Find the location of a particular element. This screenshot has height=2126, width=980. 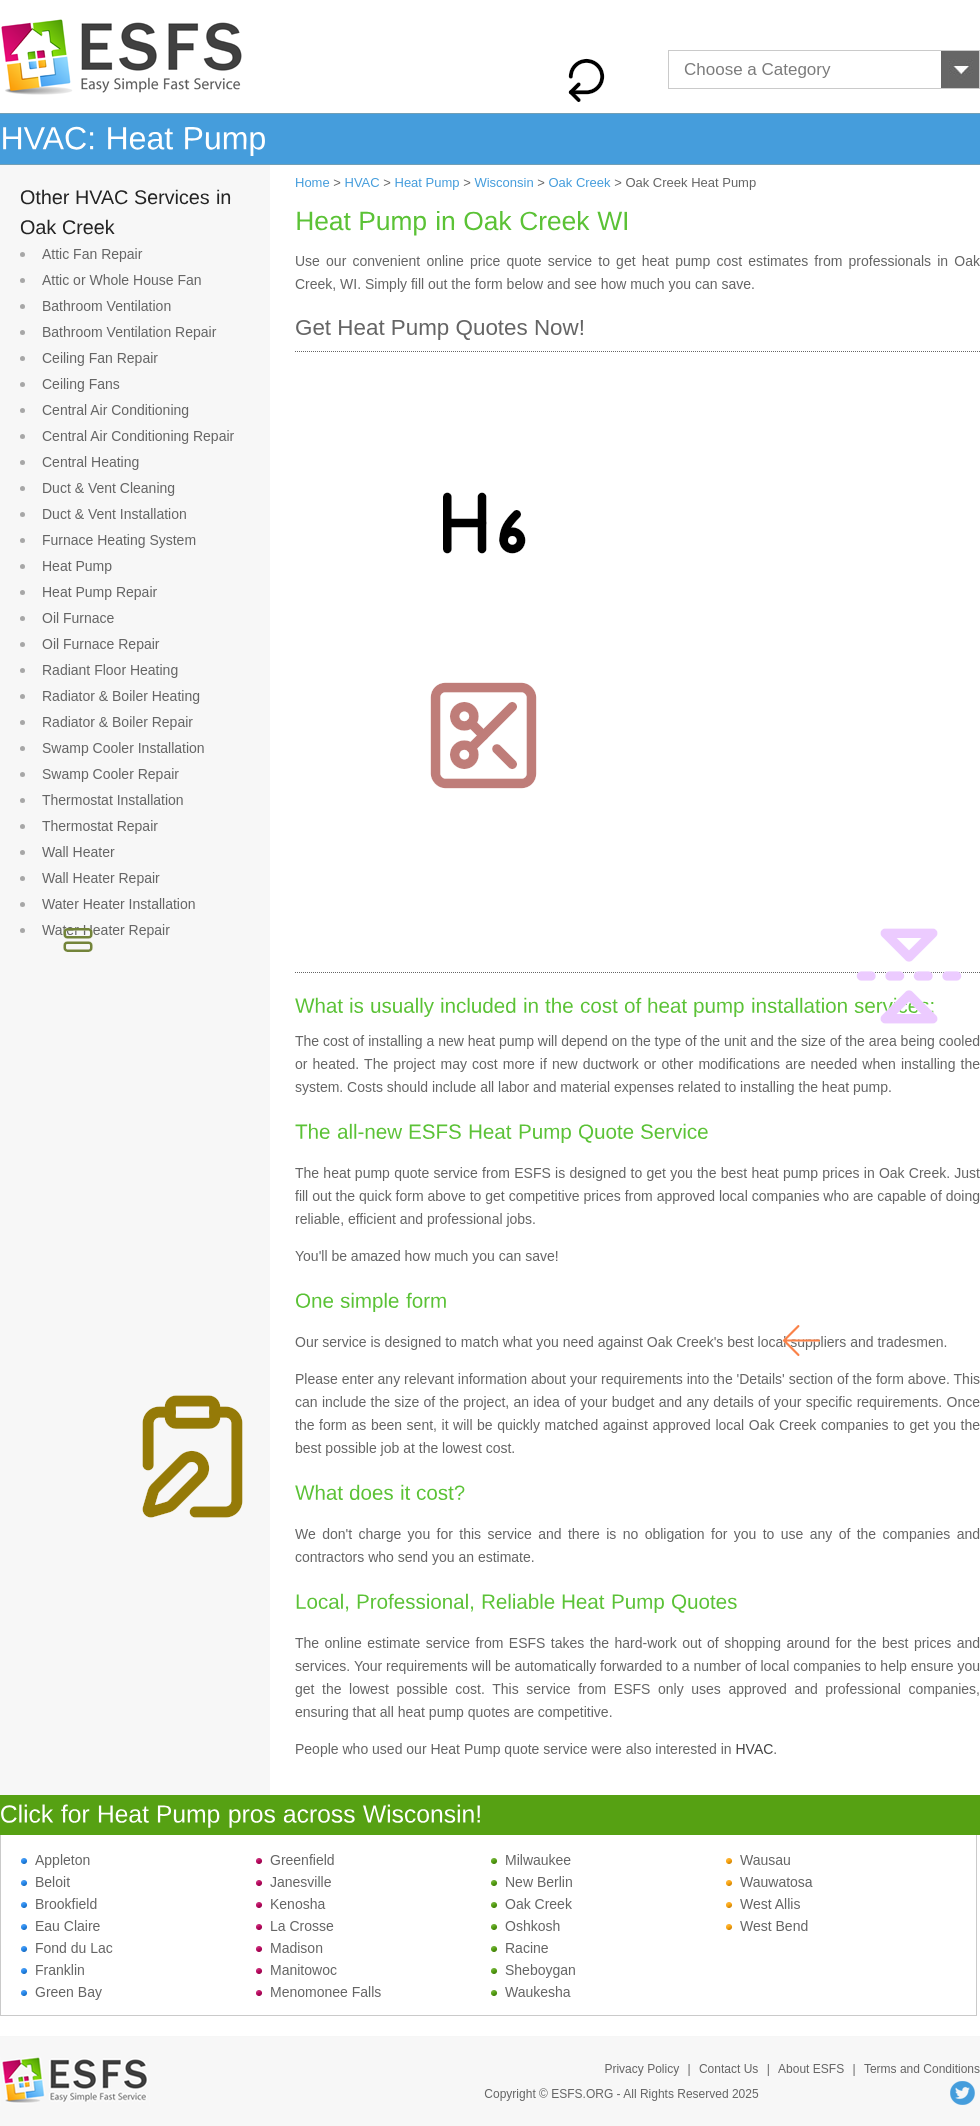

go back to the previous screen is located at coordinates (801, 1340).